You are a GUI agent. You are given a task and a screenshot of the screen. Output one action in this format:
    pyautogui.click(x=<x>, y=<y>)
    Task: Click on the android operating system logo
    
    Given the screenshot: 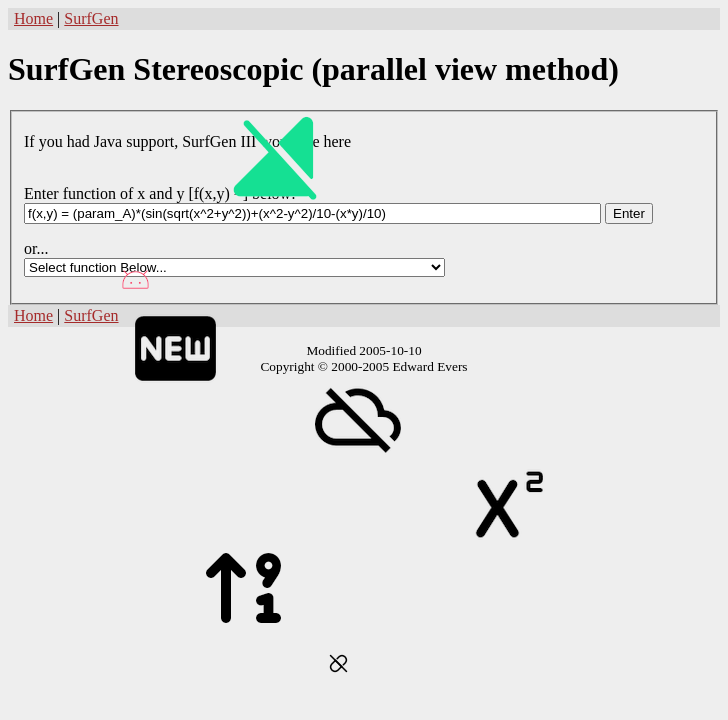 What is the action you would take?
    pyautogui.click(x=135, y=280)
    